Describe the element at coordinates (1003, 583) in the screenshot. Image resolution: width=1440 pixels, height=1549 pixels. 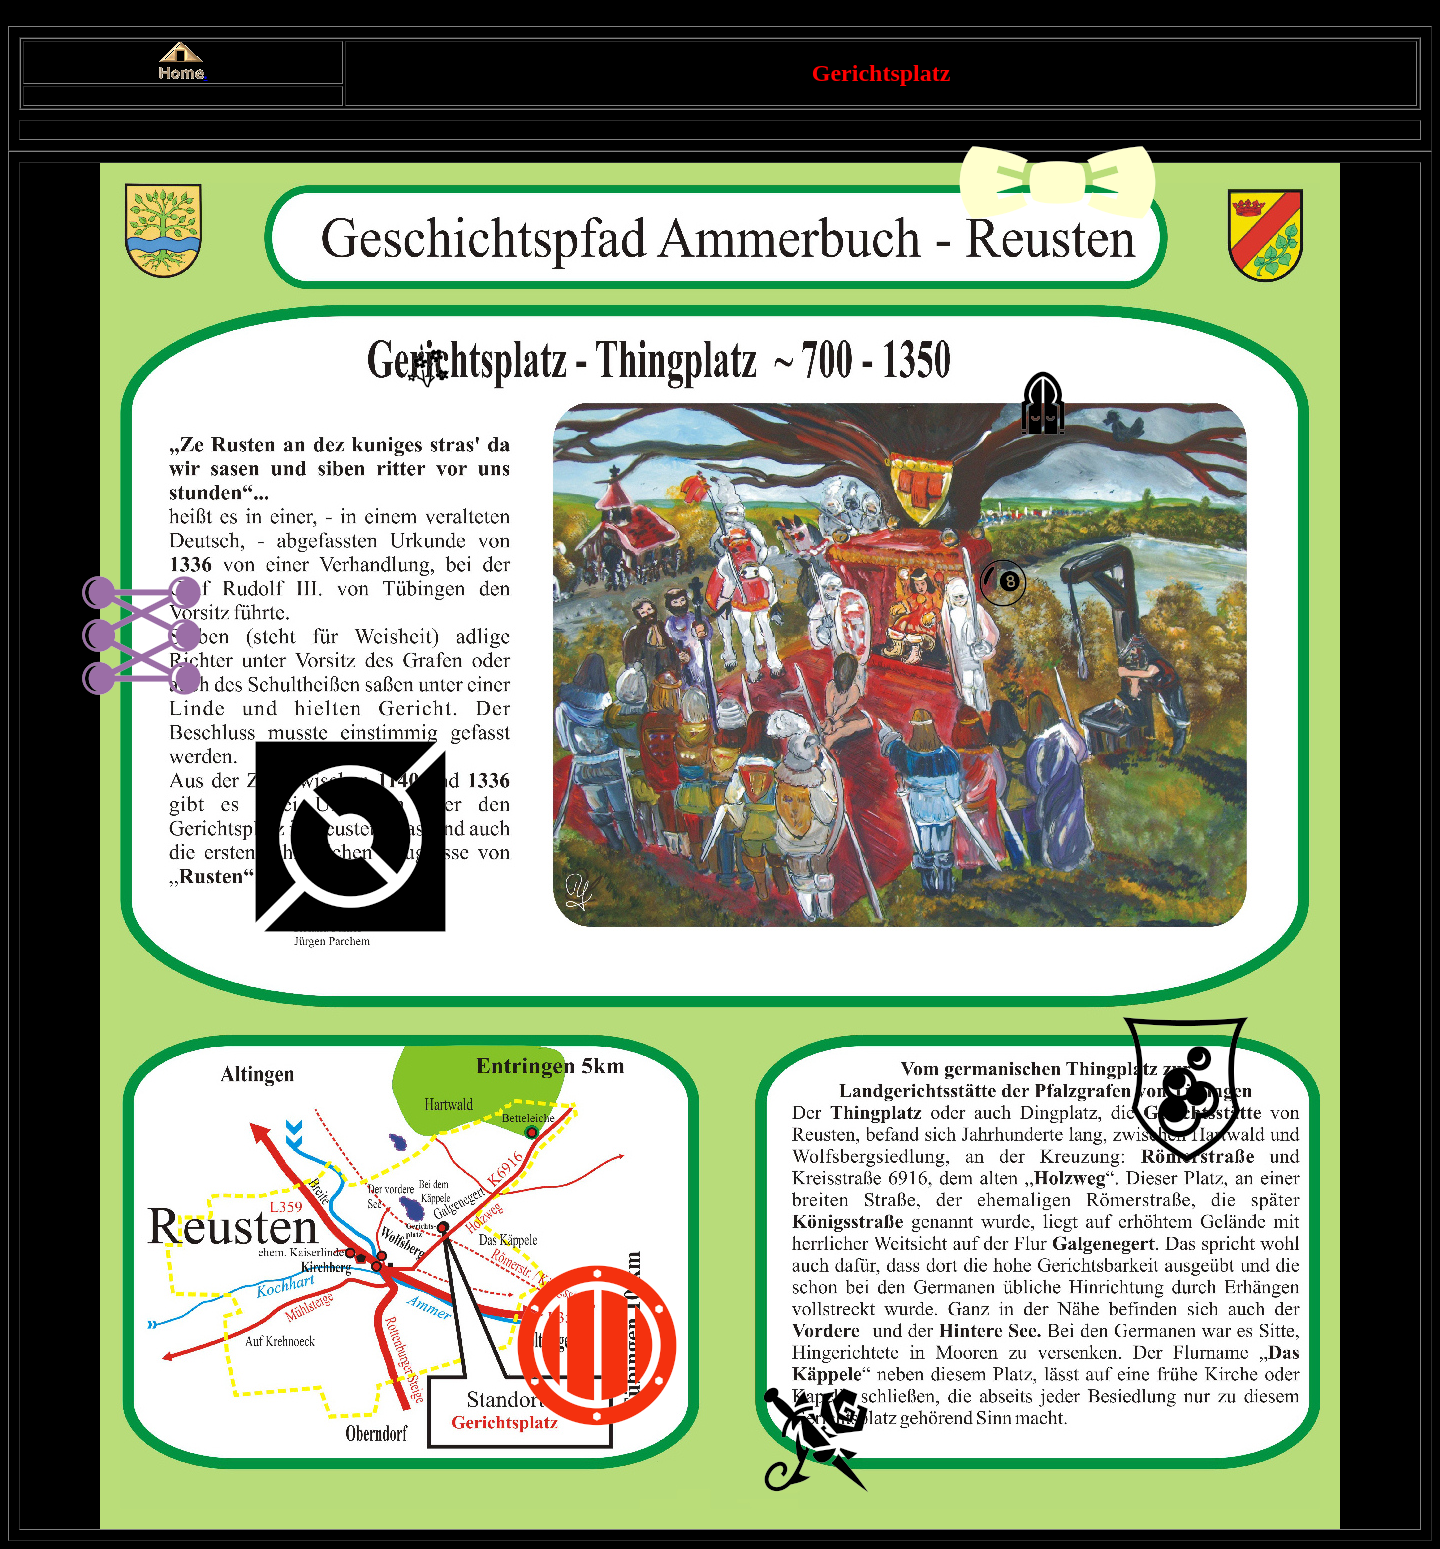
I see `play billiards or pool game` at that location.